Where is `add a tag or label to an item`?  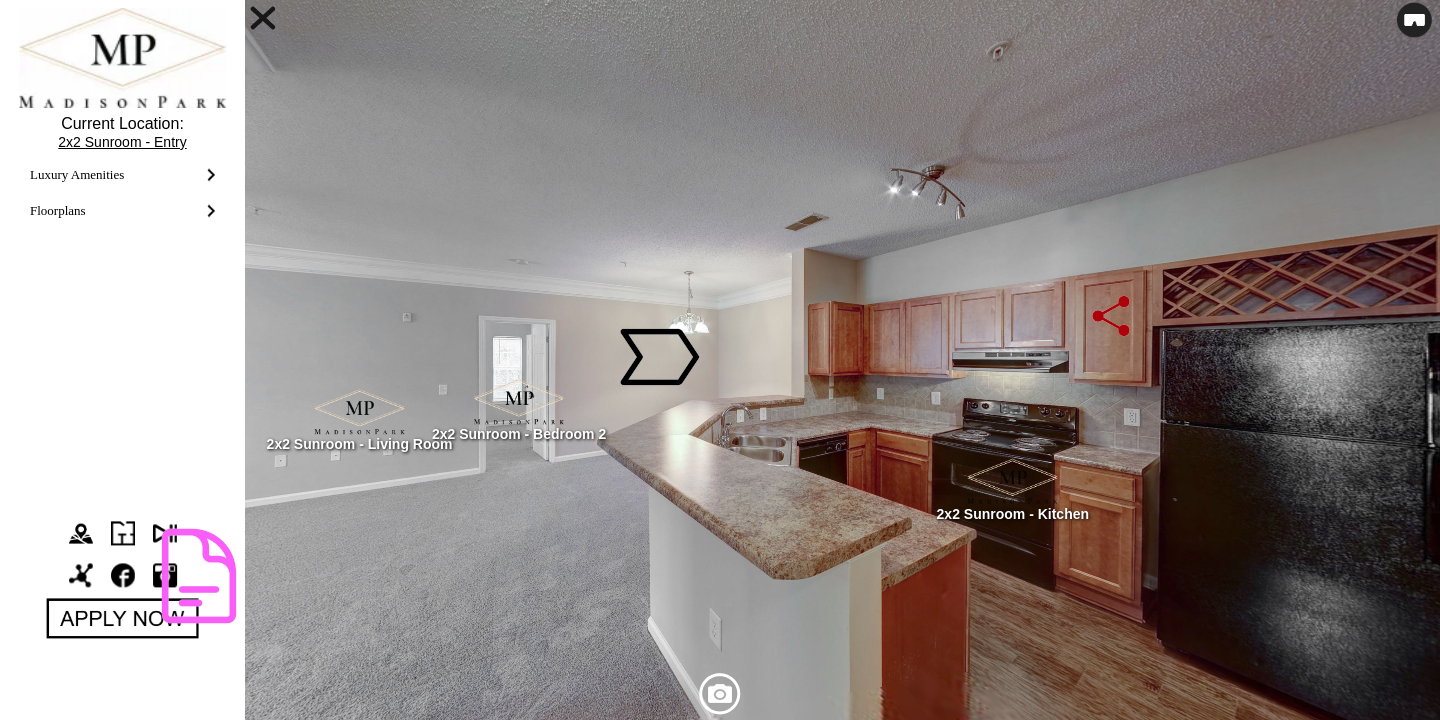
add a tag or label to an item is located at coordinates (657, 357).